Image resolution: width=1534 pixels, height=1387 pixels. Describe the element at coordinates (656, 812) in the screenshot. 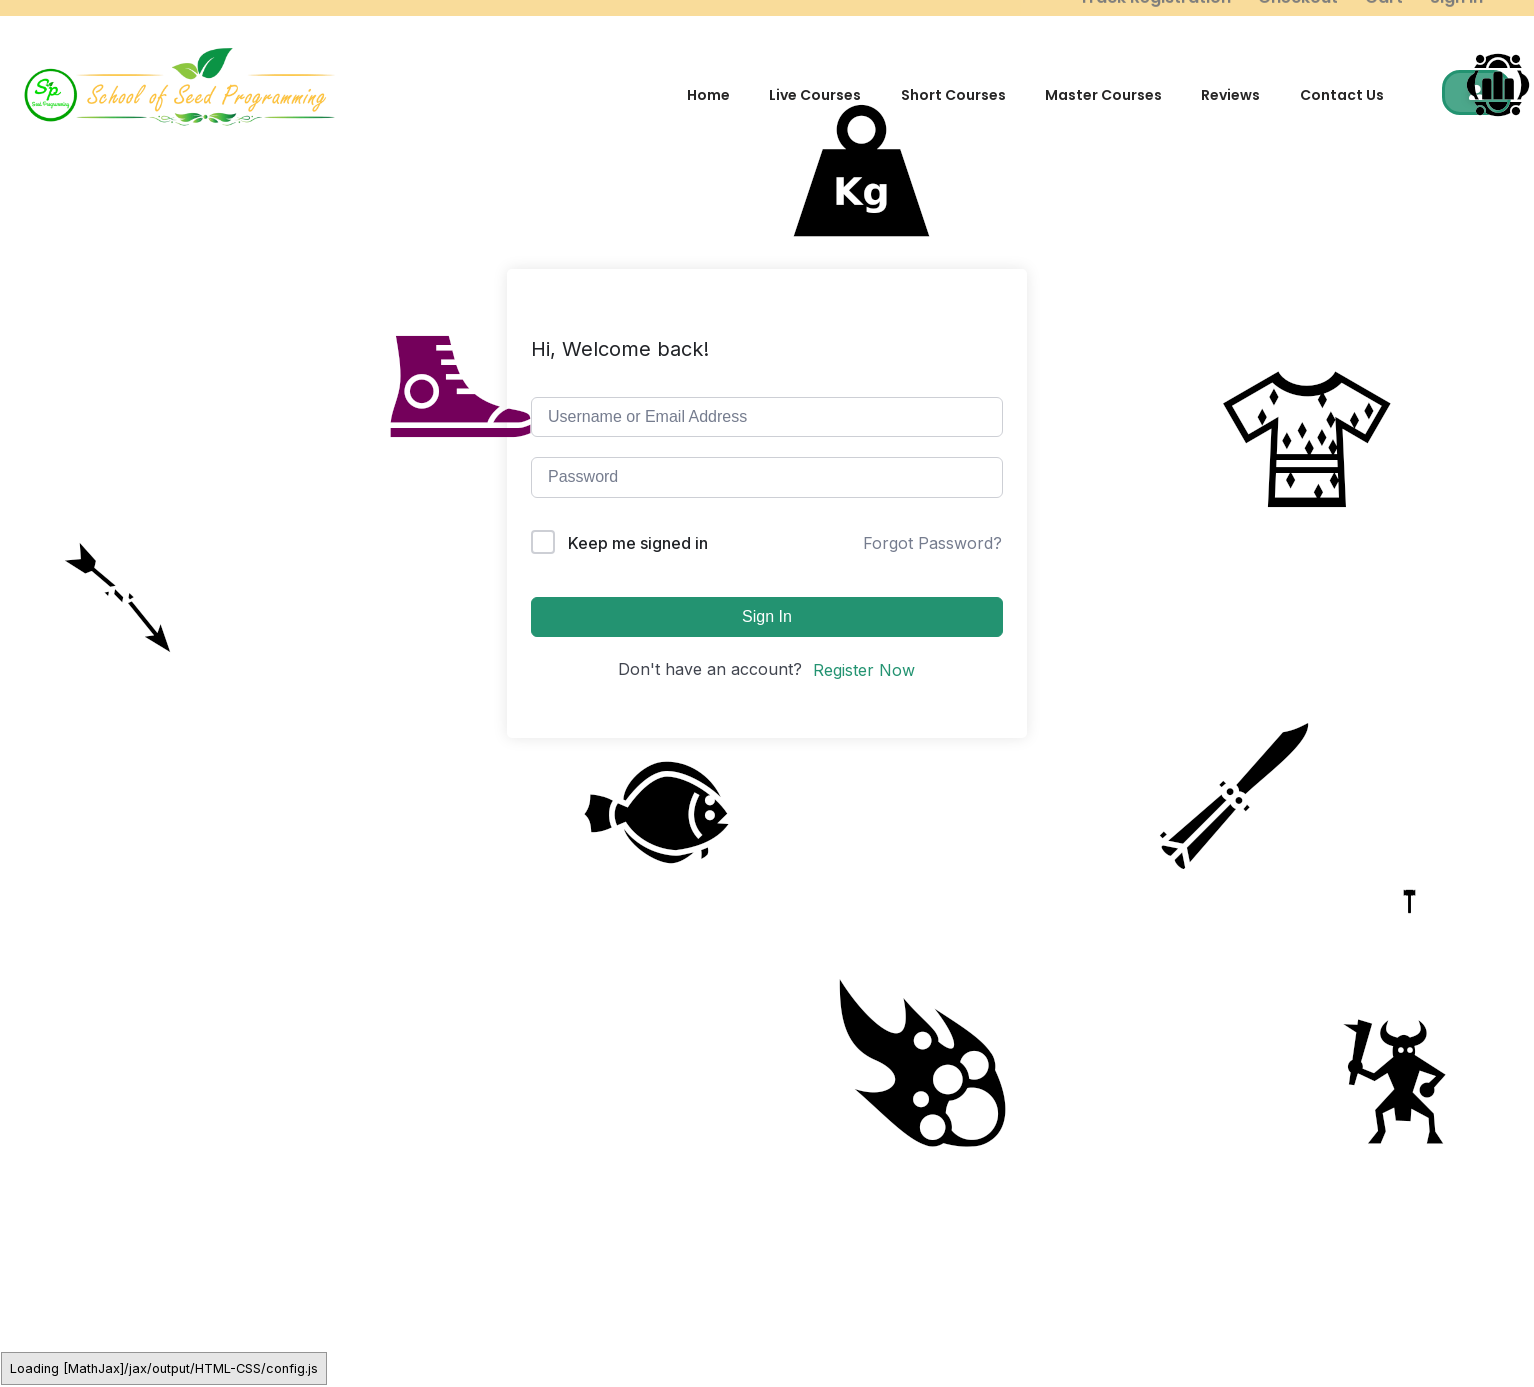

I see `select flatfish in a fishing or aquarium game` at that location.